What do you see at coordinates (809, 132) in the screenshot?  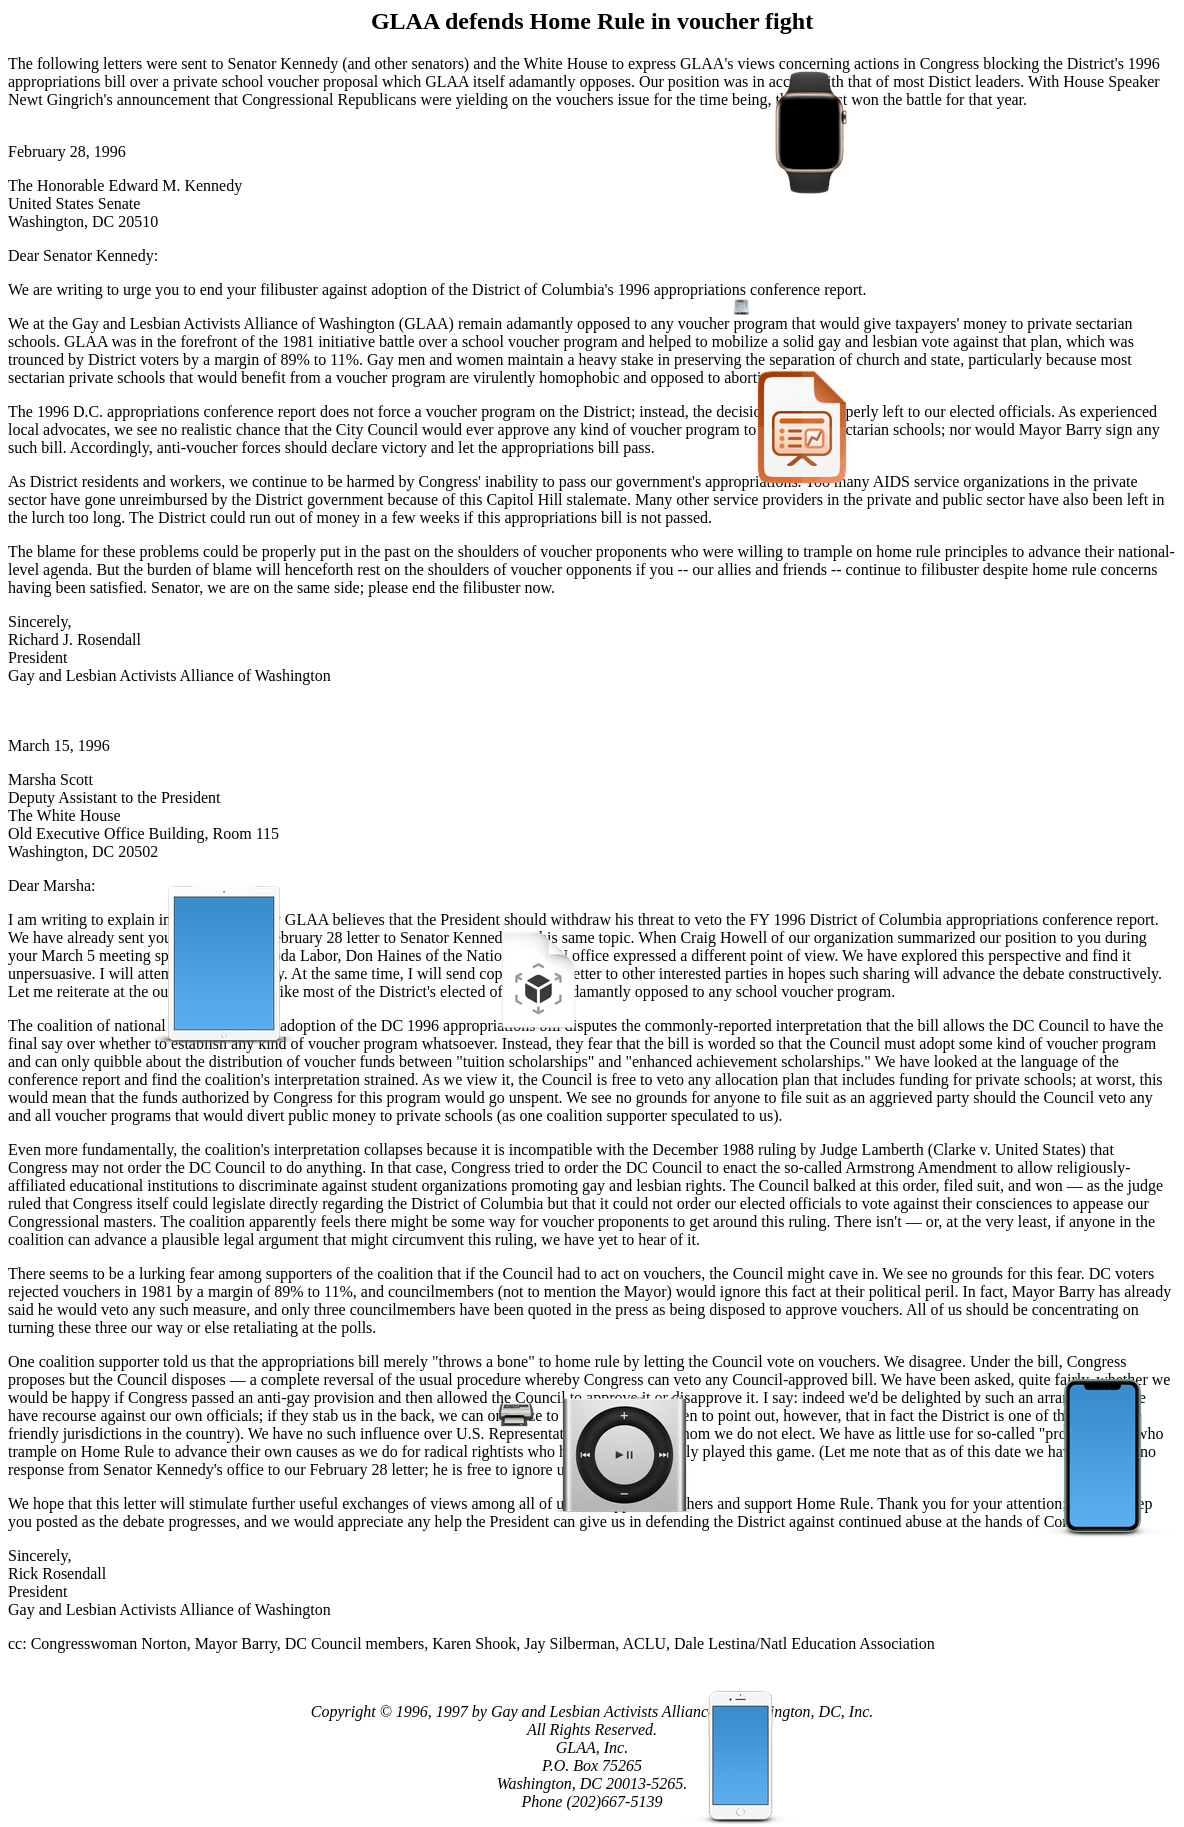 I see `manage your paired Apple Watch` at bounding box center [809, 132].